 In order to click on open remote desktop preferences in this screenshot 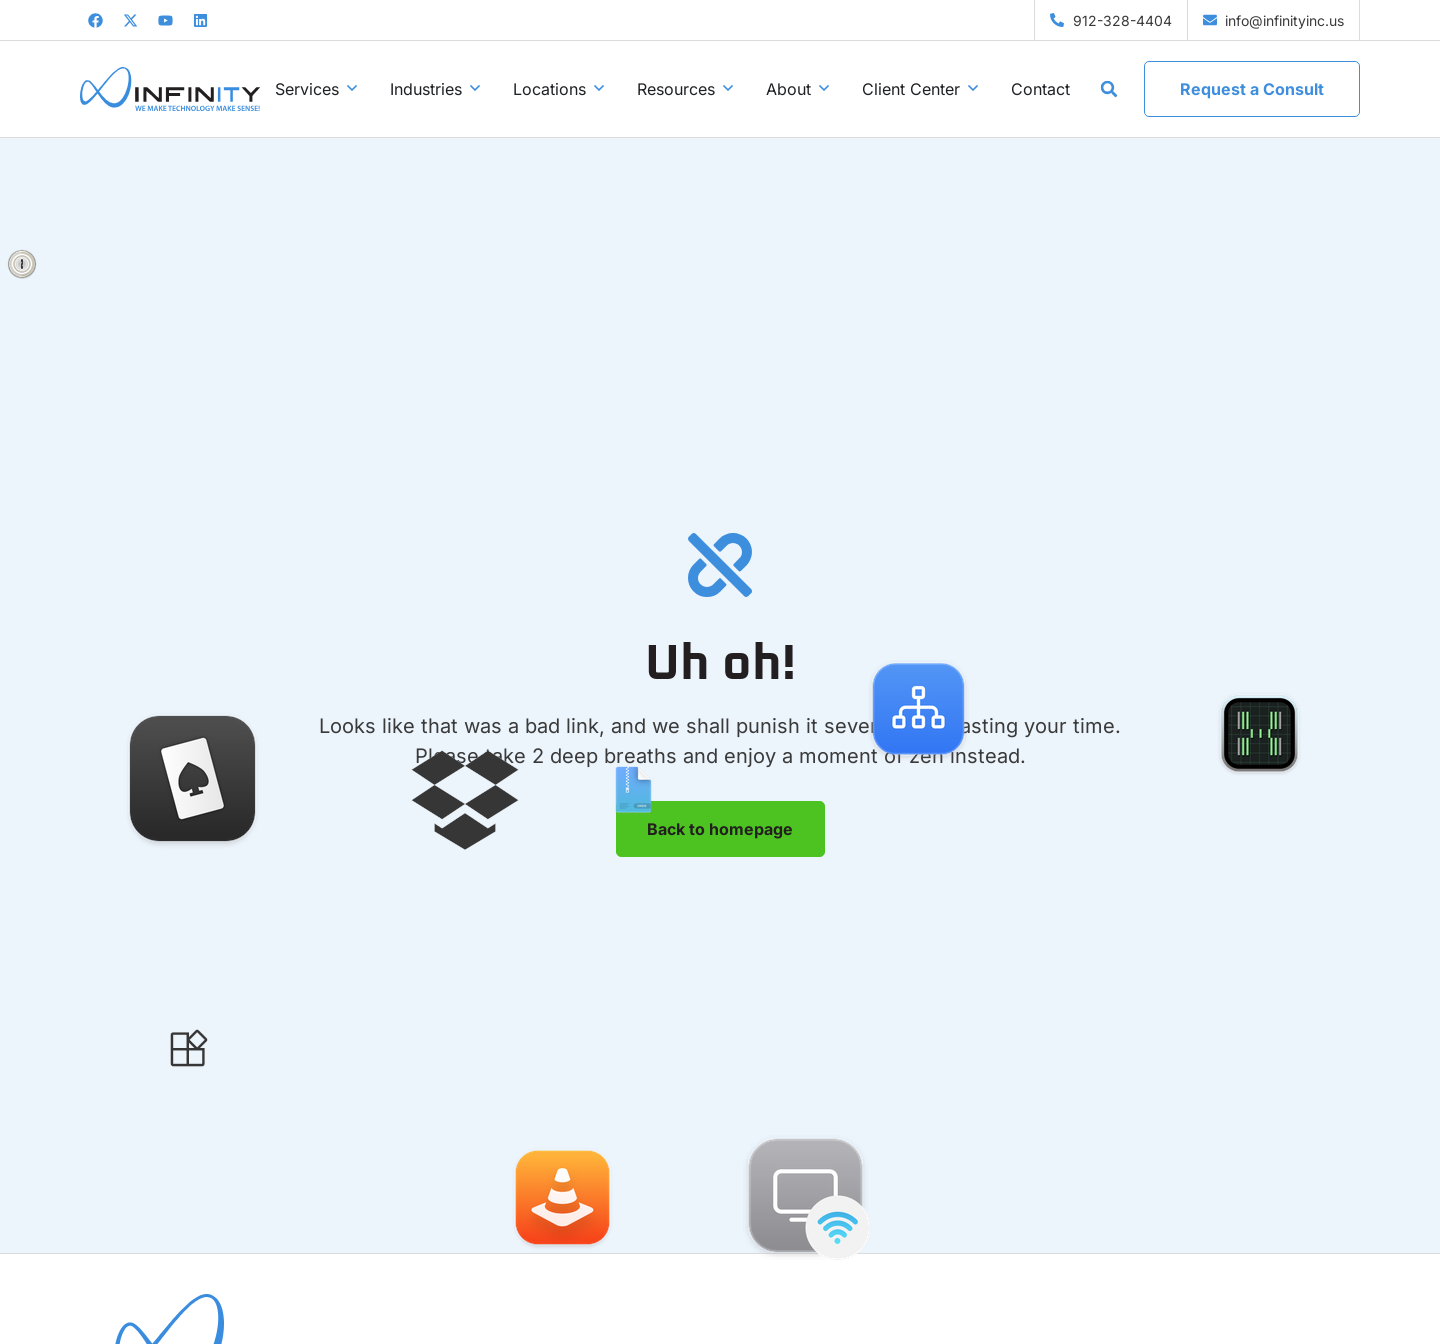, I will do `click(806, 1197)`.